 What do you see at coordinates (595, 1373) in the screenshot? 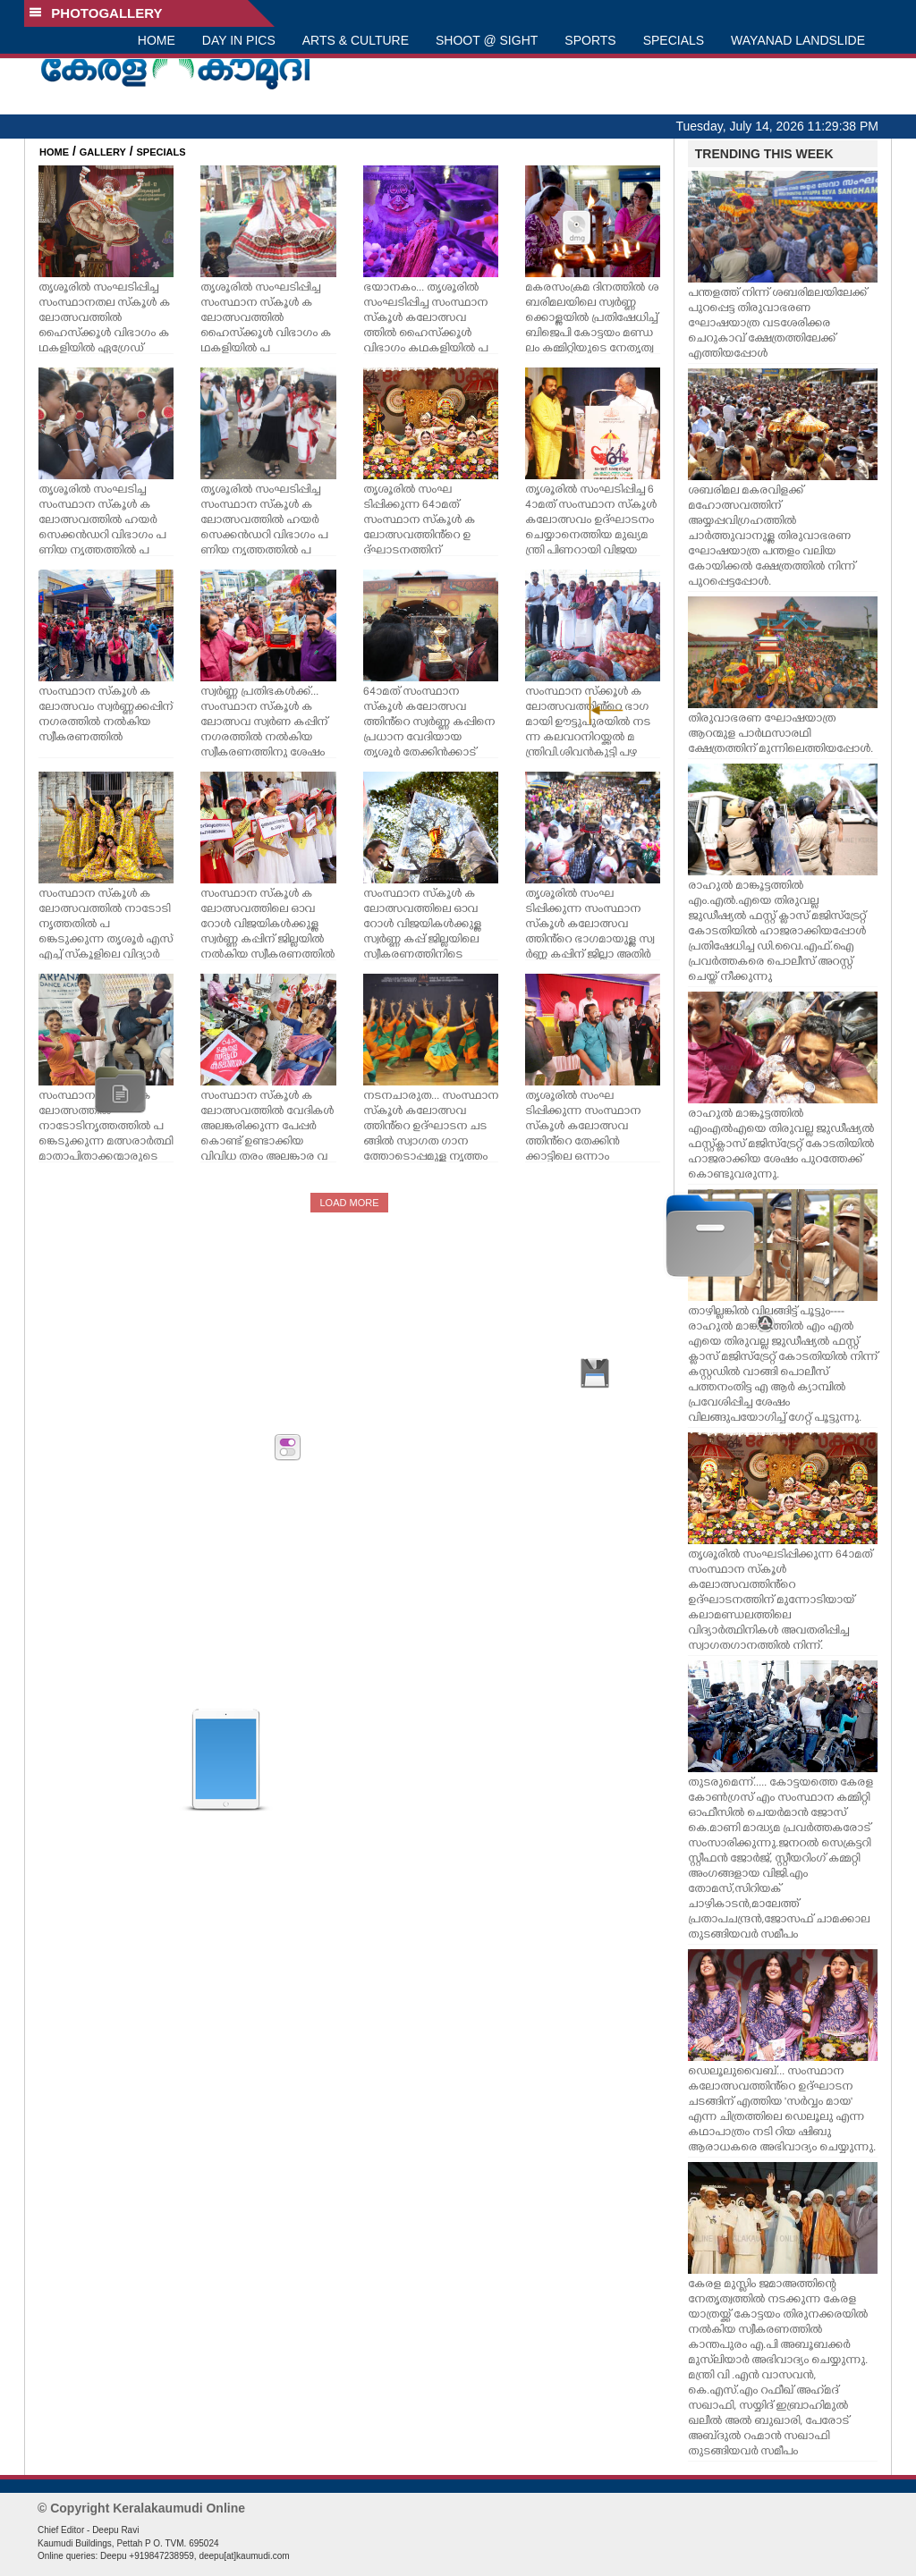
I see `access superdisk or floppy drive storage` at bounding box center [595, 1373].